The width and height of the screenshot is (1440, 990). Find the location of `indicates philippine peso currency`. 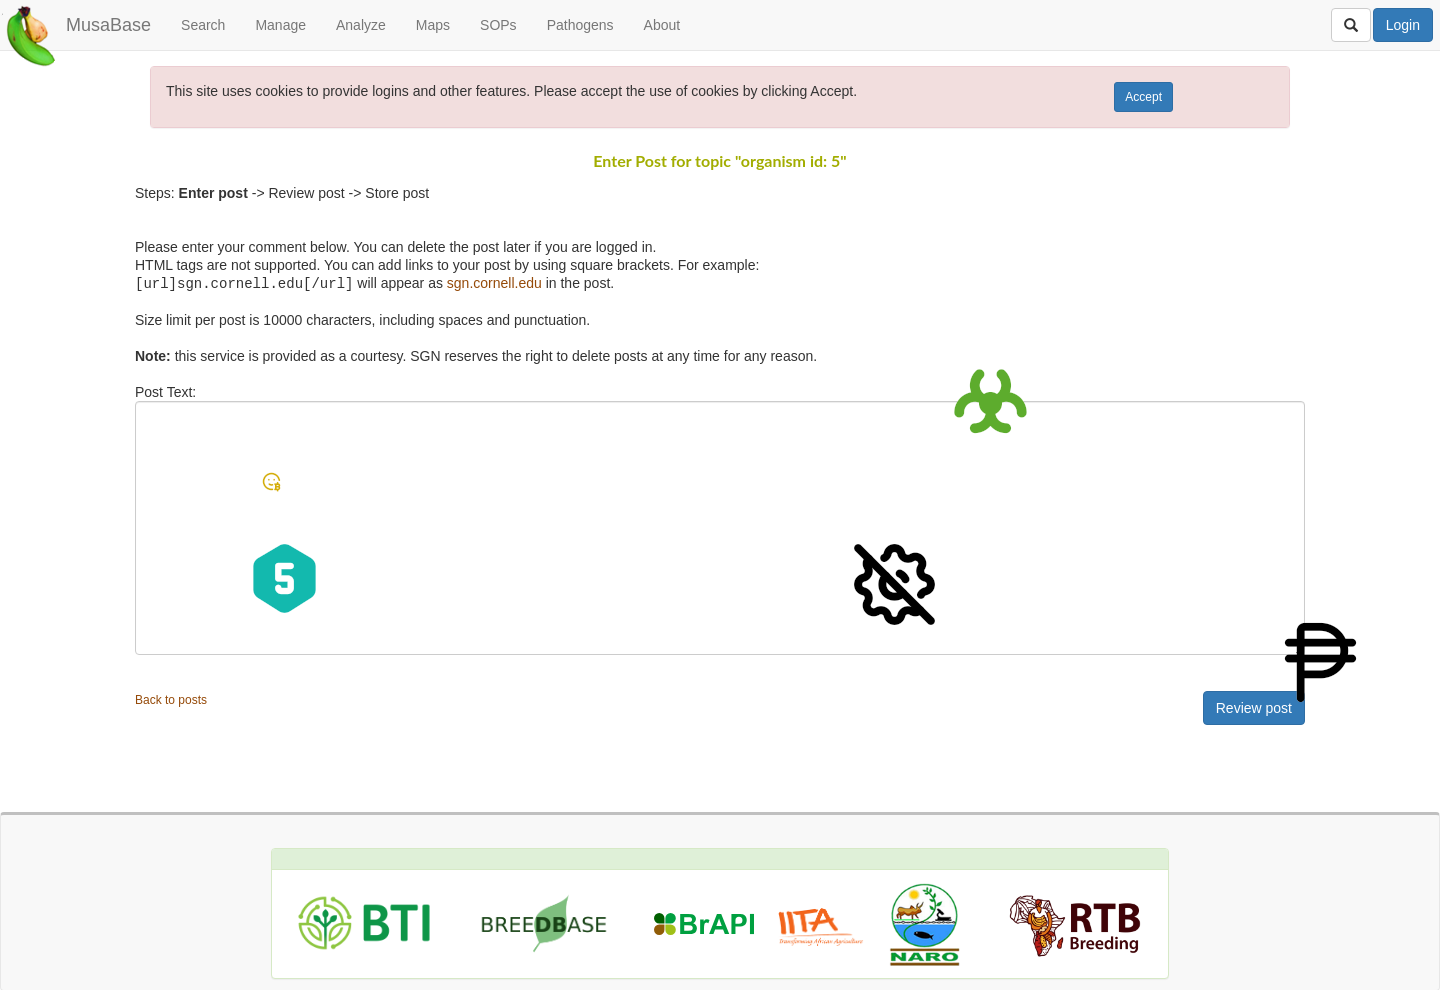

indicates philippine peso currency is located at coordinates (1320, 662).